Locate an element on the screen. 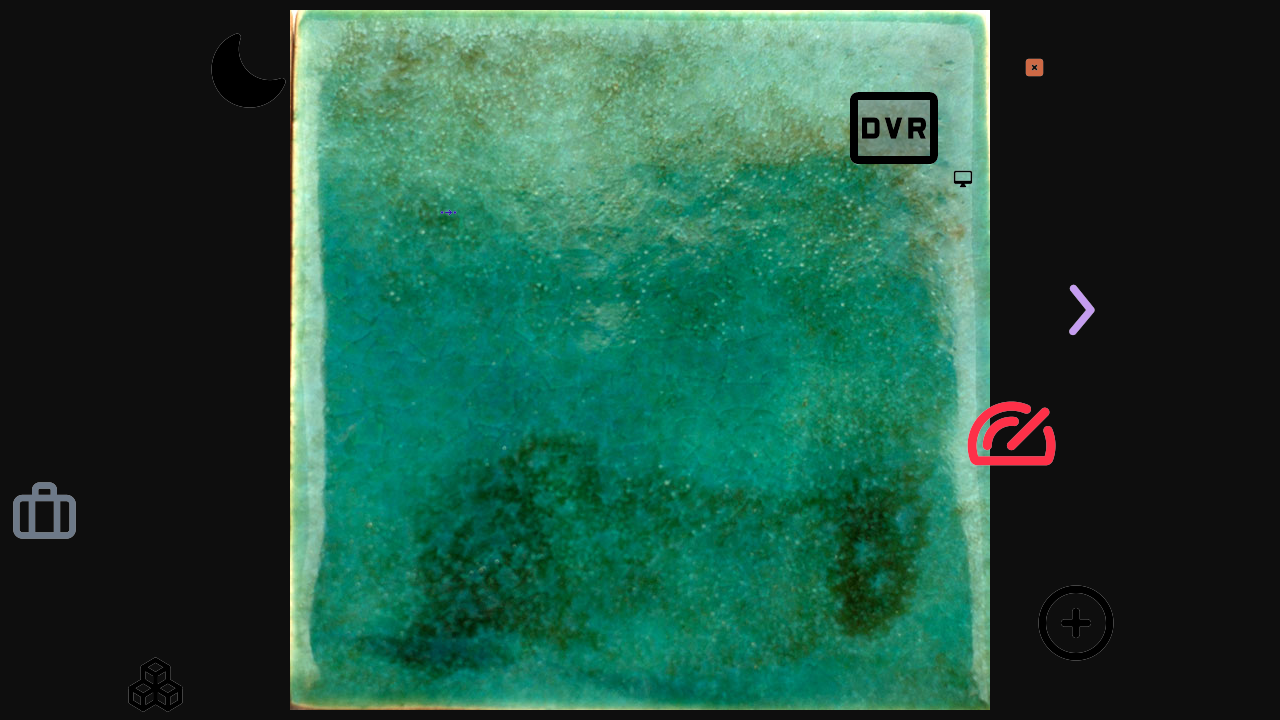 The width and height of the screenshot is (1280, 720). view performance or speed metrics is located at coordinates (1011, 436).